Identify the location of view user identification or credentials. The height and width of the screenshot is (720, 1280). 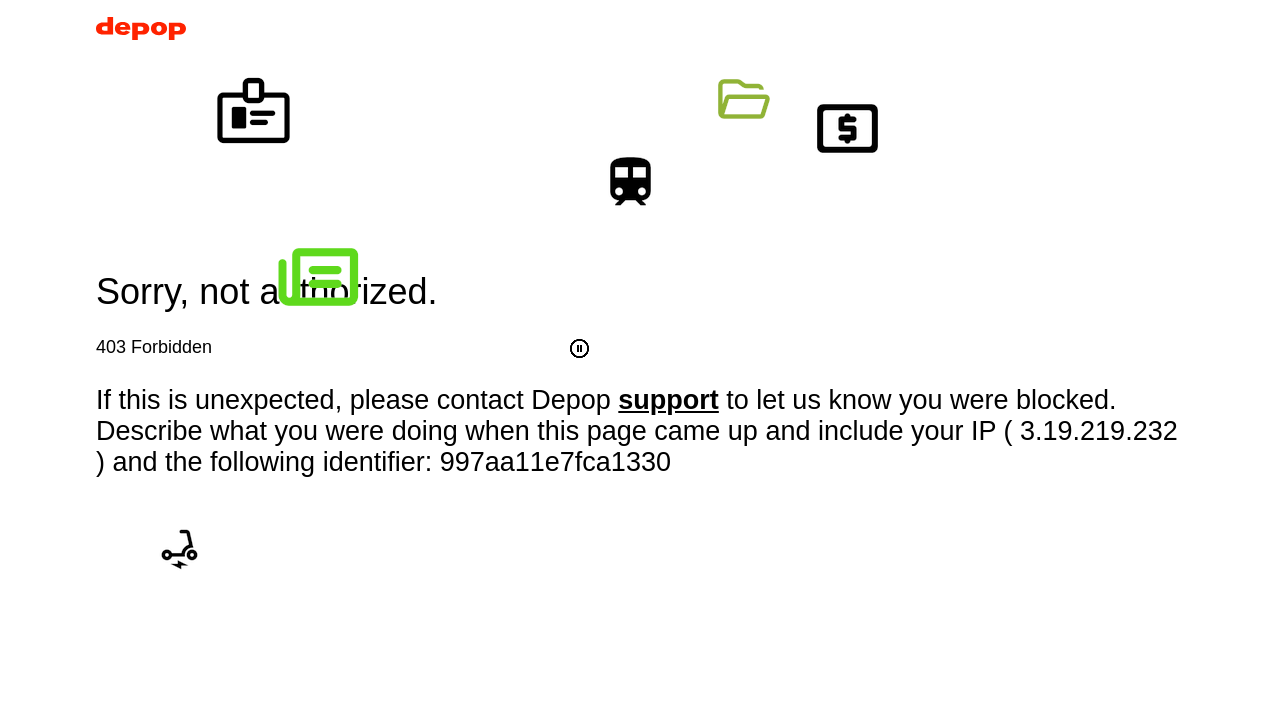
(253, 110).